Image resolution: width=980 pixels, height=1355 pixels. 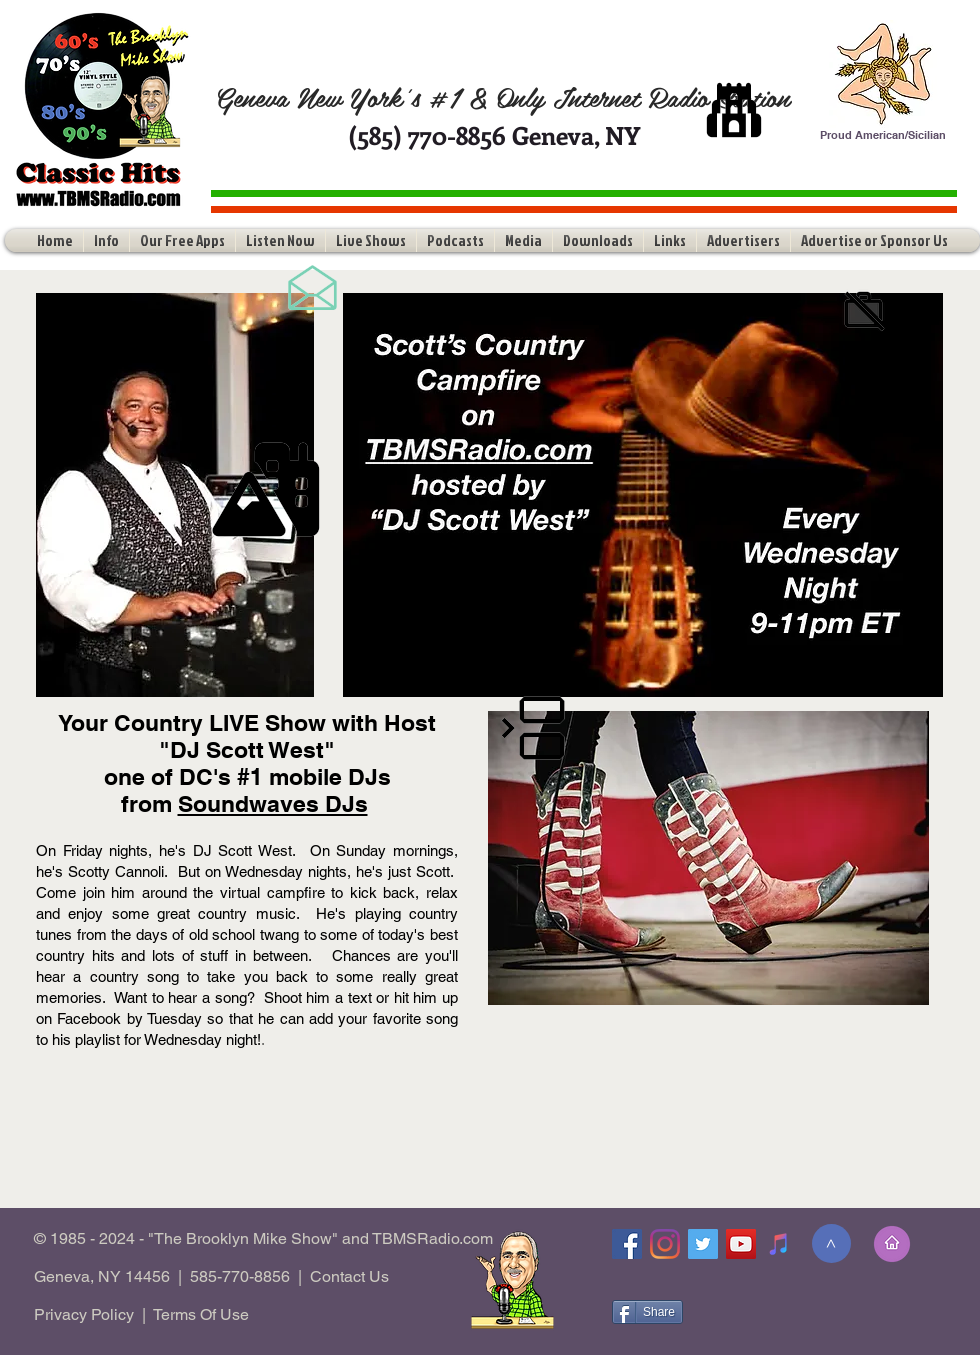 I want to click on view an opened or read email, so click(x=312, y=289).